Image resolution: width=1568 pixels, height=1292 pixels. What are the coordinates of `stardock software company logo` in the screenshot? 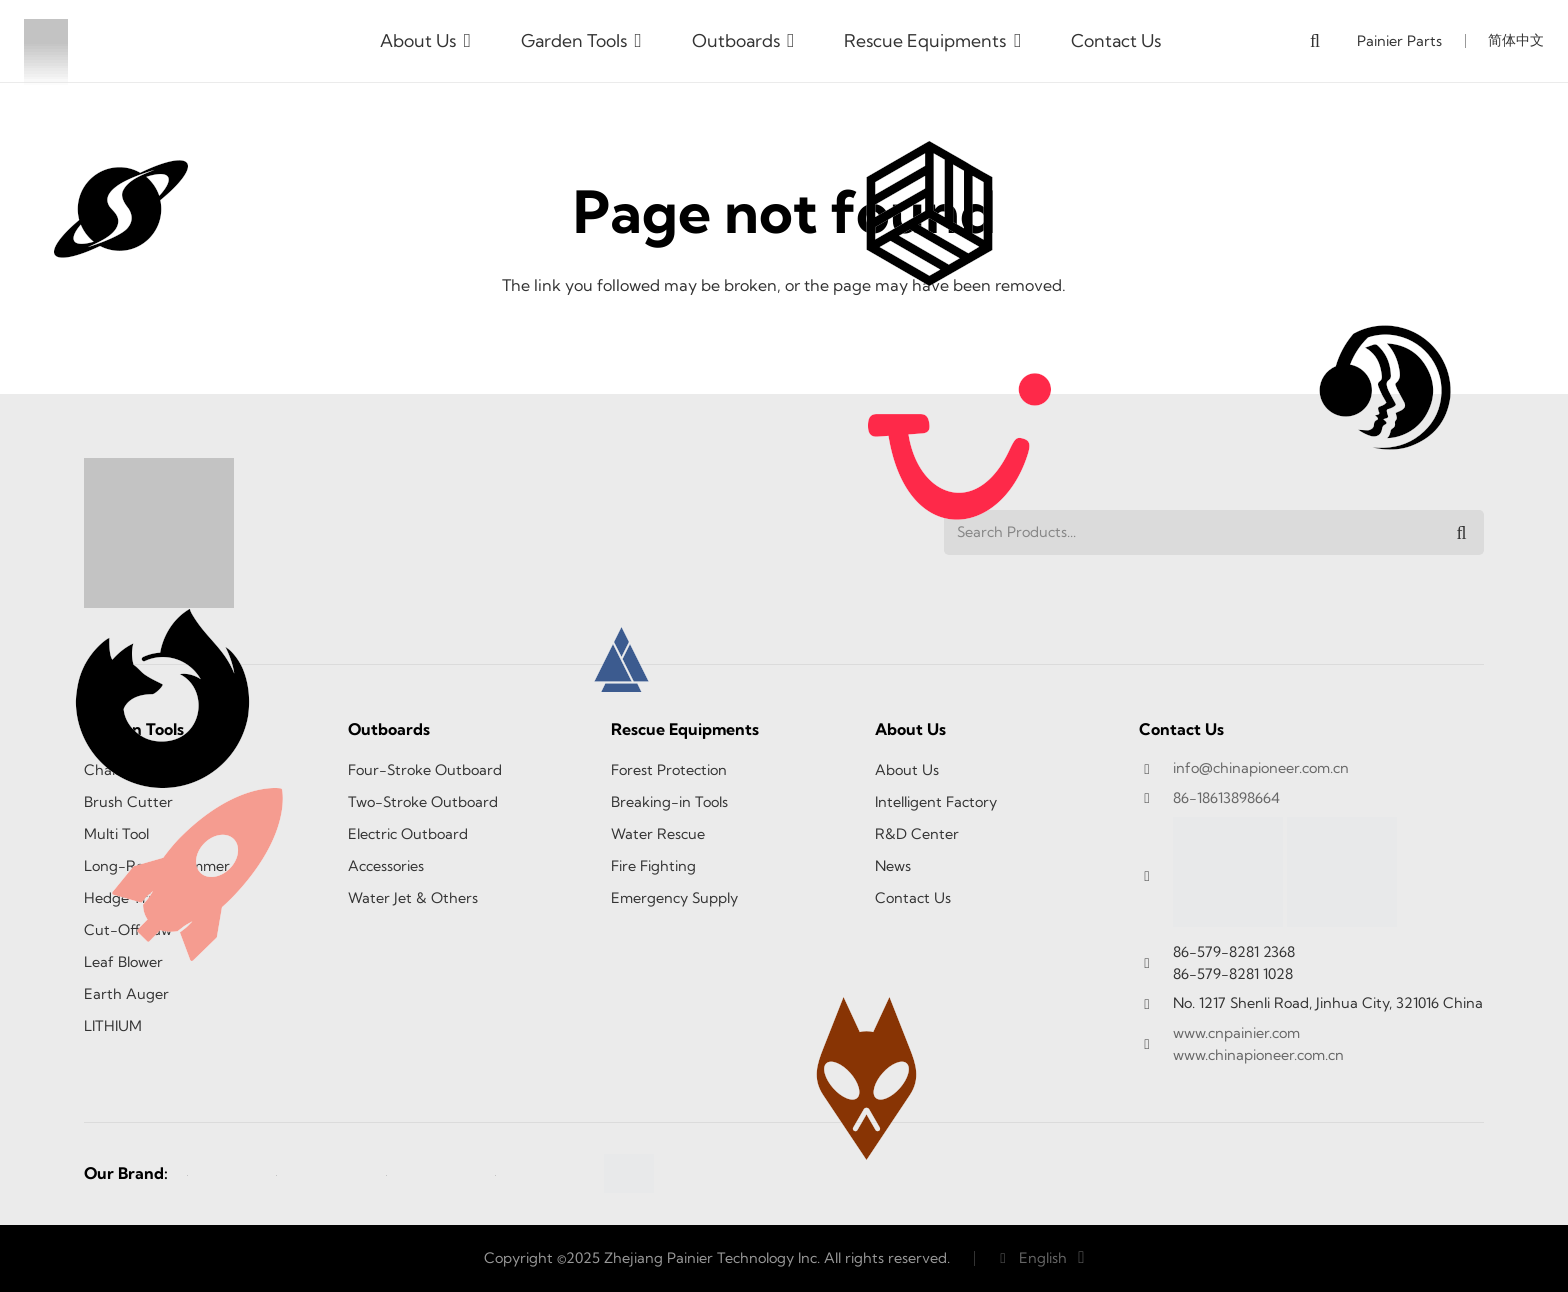 It's located at (121, 209).